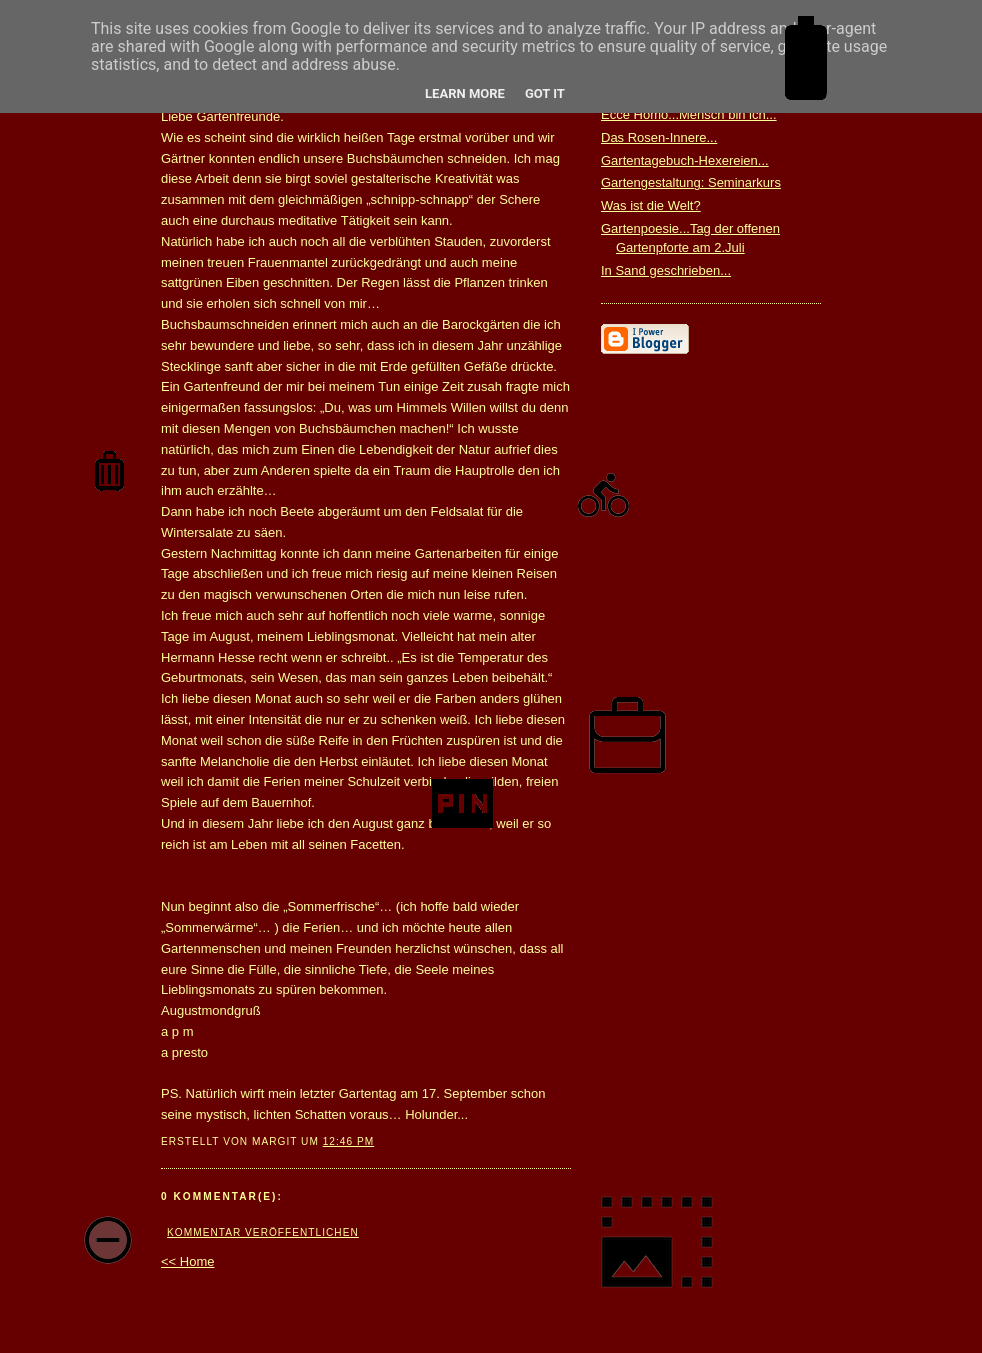  I want to click on do not disturb mode is enabled, so click(108, 1240).